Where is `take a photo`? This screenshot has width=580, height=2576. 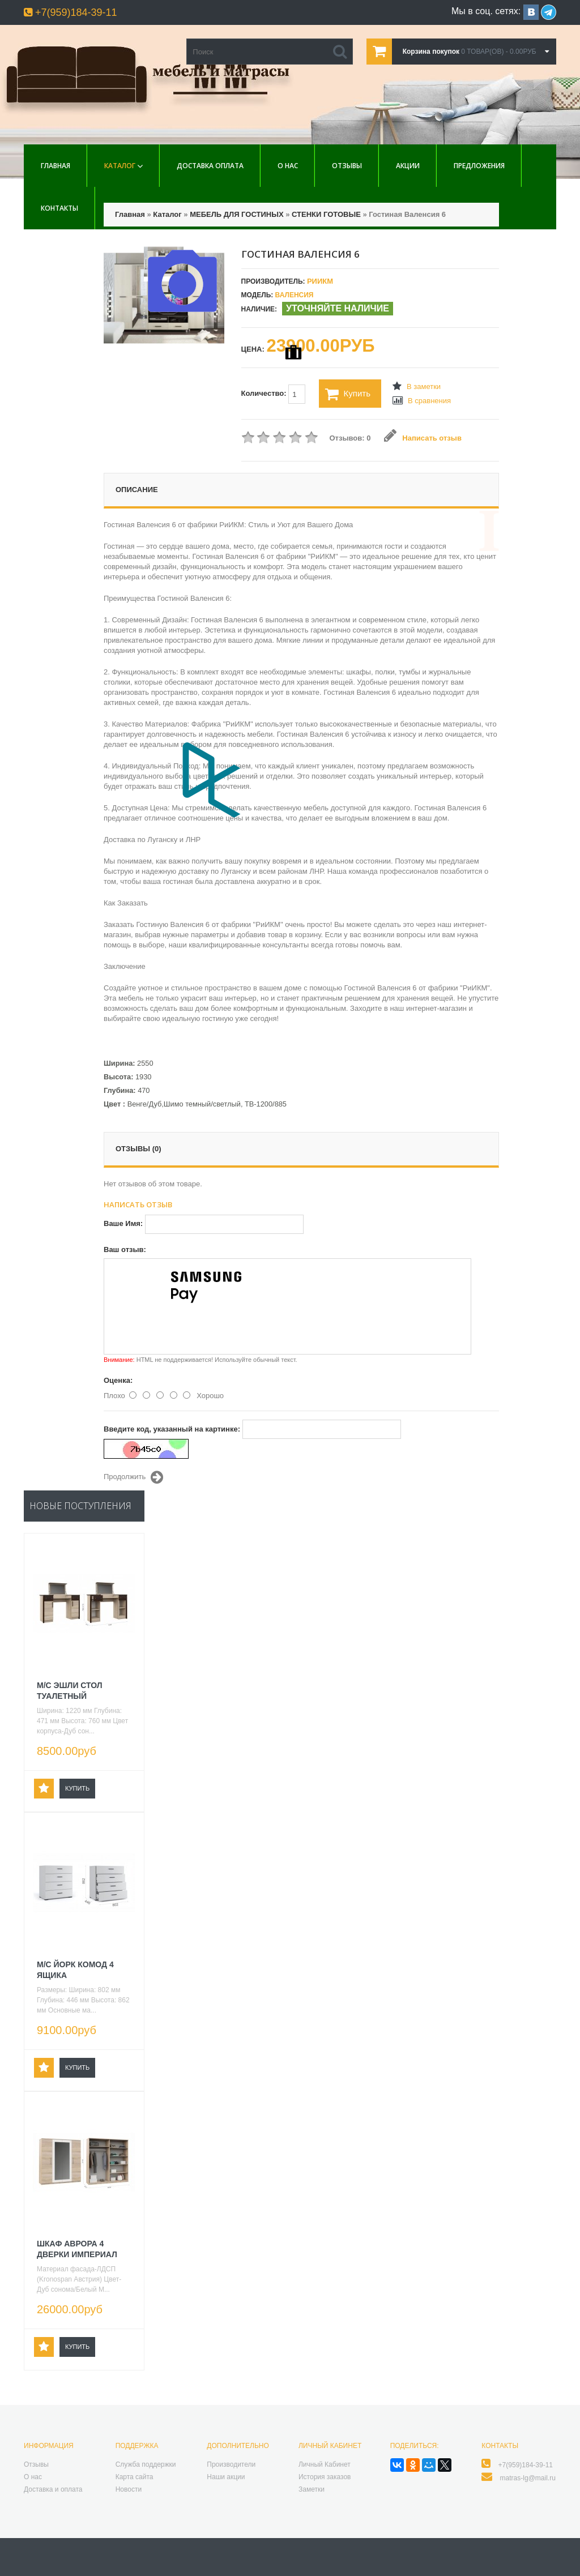 take a photo is located at coordinates (182, 281).